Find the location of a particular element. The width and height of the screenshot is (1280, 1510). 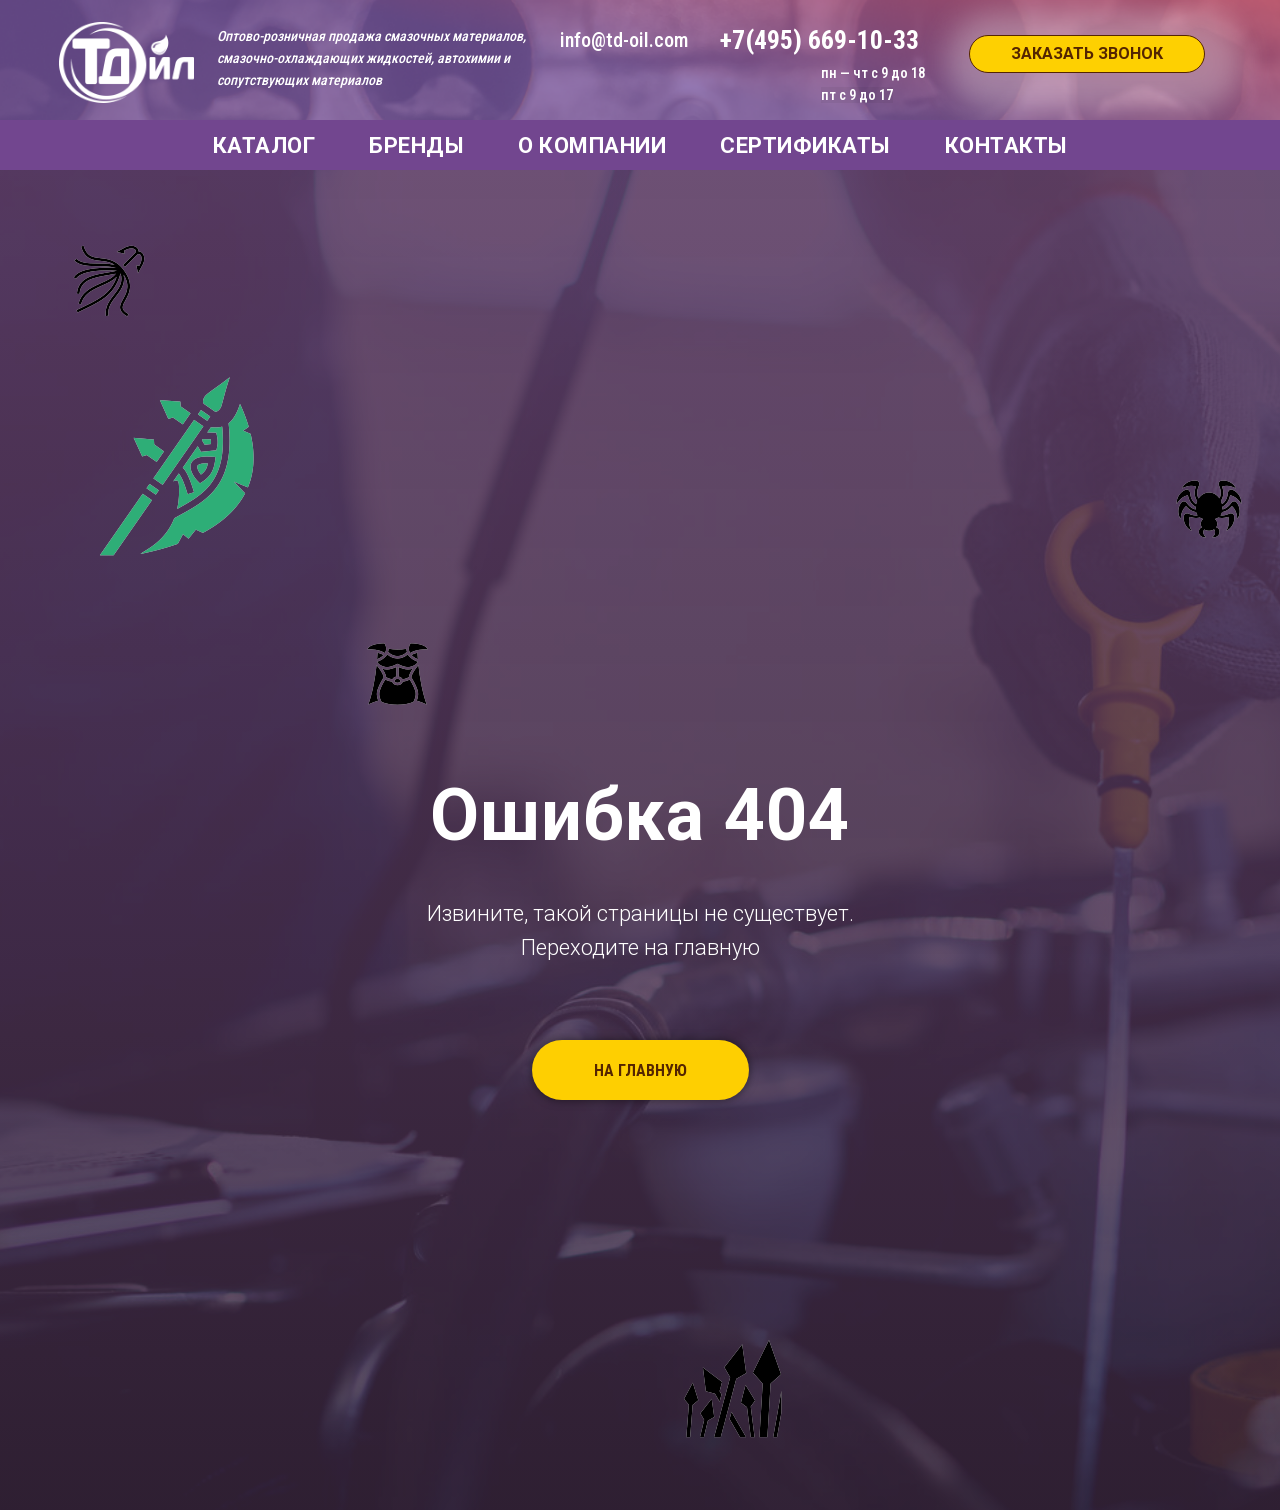

select spear weapon type is located at coordinates (732, 1388).